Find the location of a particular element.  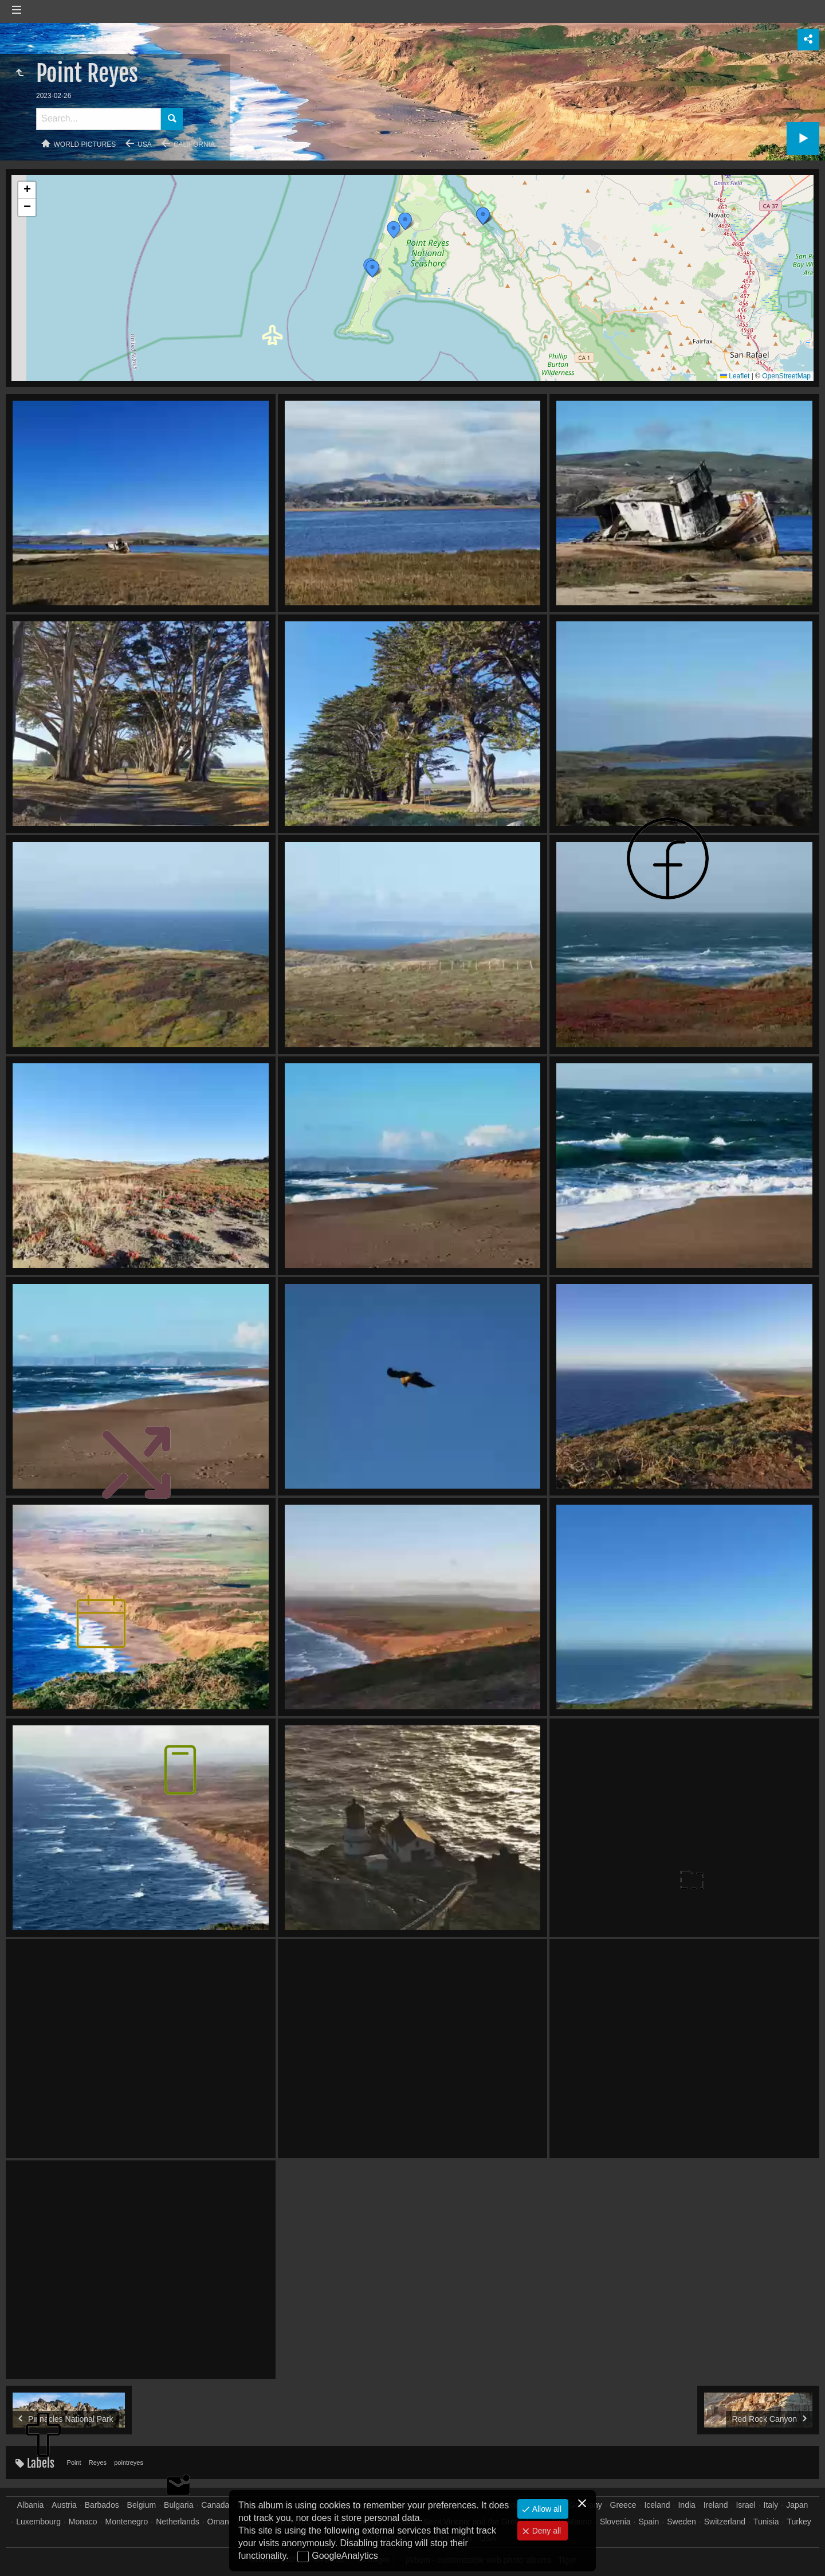

view calendar or schedule is located at coordinates (101, 1623).